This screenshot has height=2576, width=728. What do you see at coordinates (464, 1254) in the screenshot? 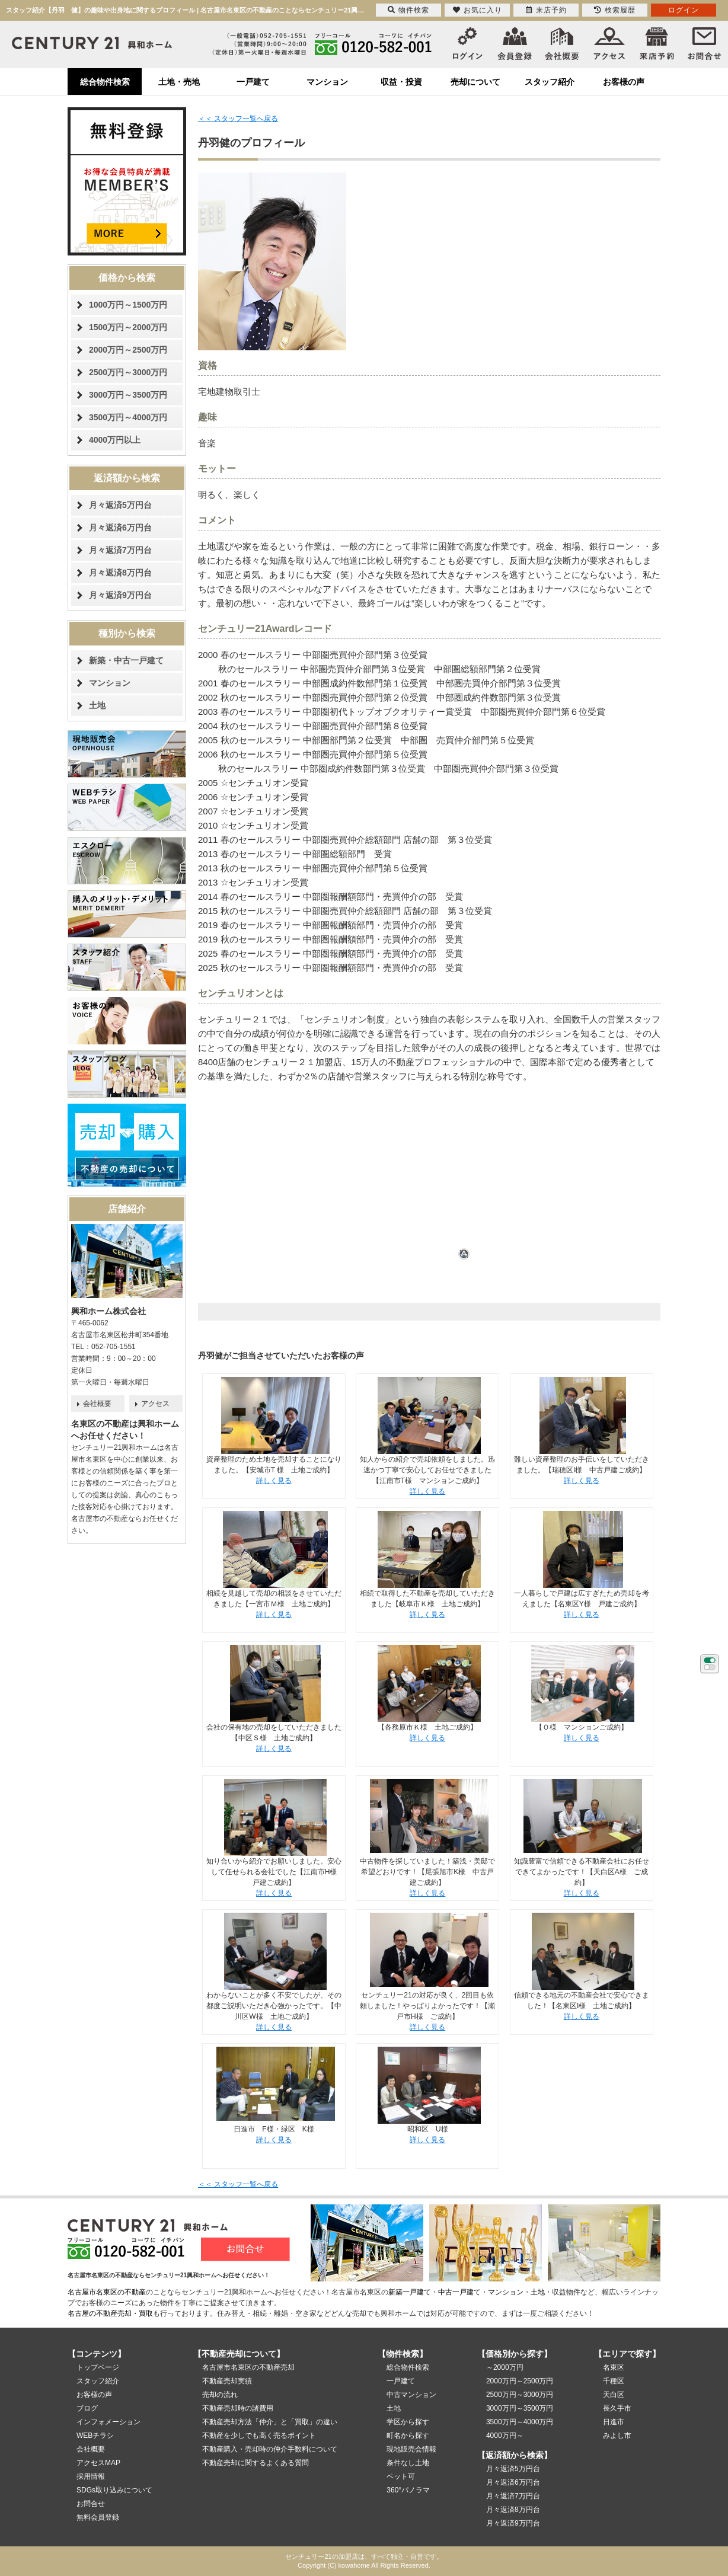
I see `open the software updater application` at bounding box center [464, 1254].